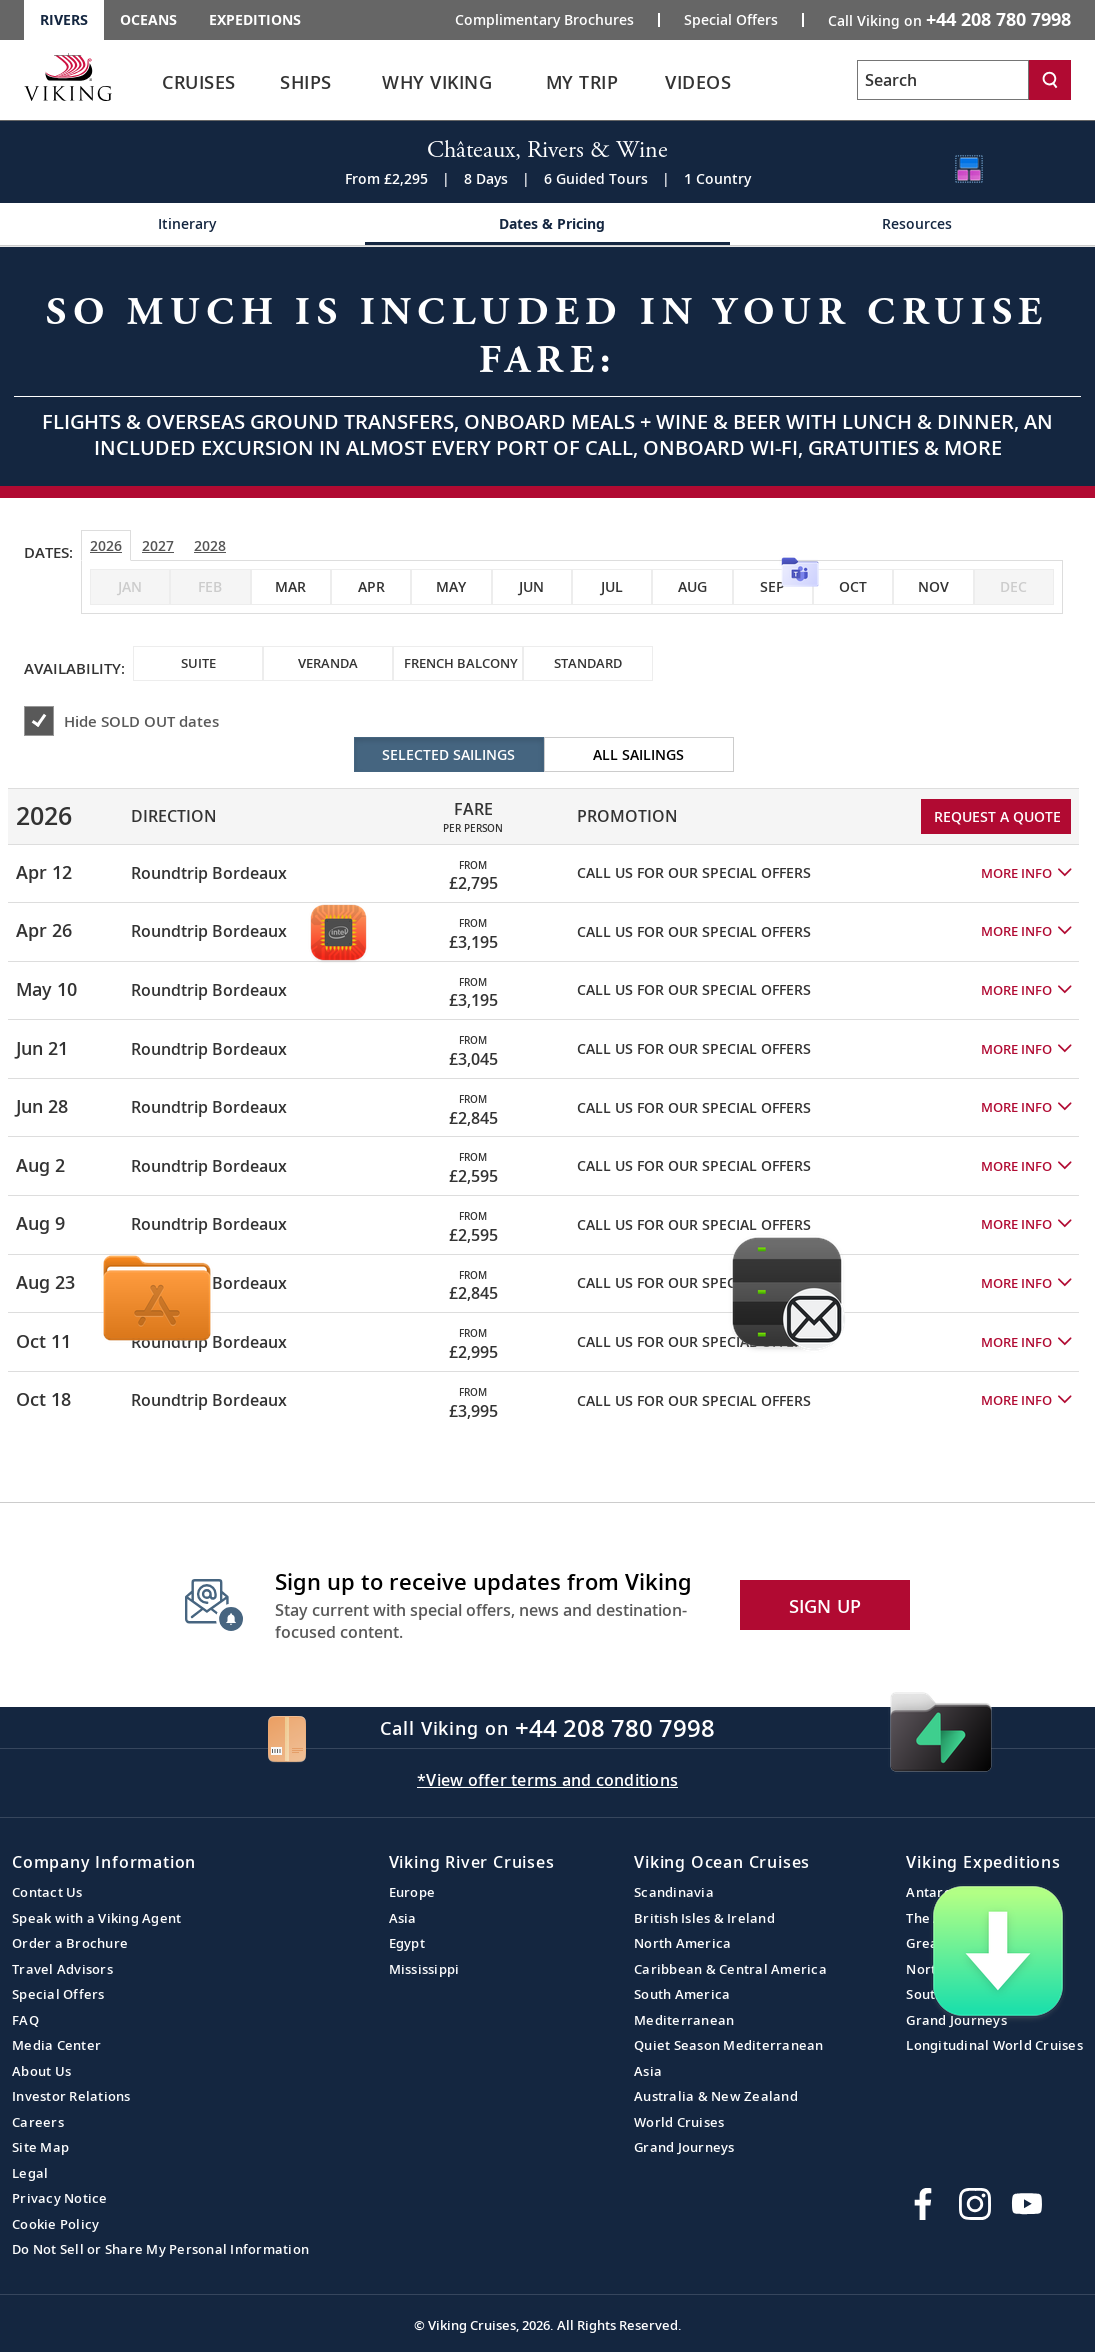  I want to click on open microsoft teams files folder, so click(800, 573).